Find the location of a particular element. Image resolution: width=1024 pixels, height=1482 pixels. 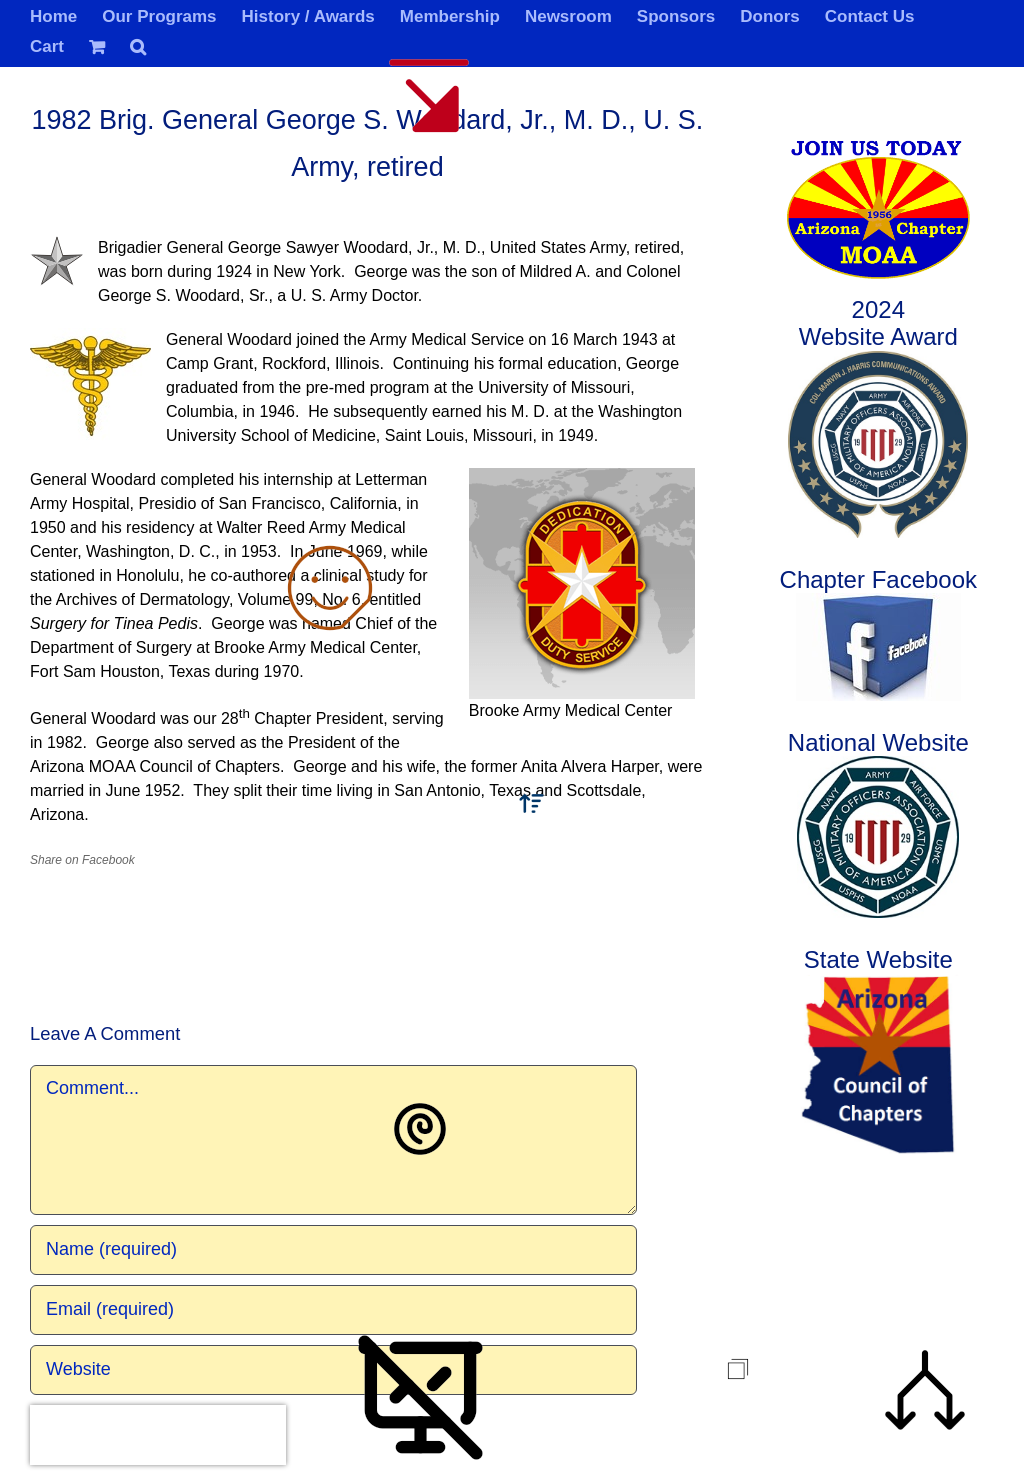

sort list in ascending order is located at coordinates (531, 803).